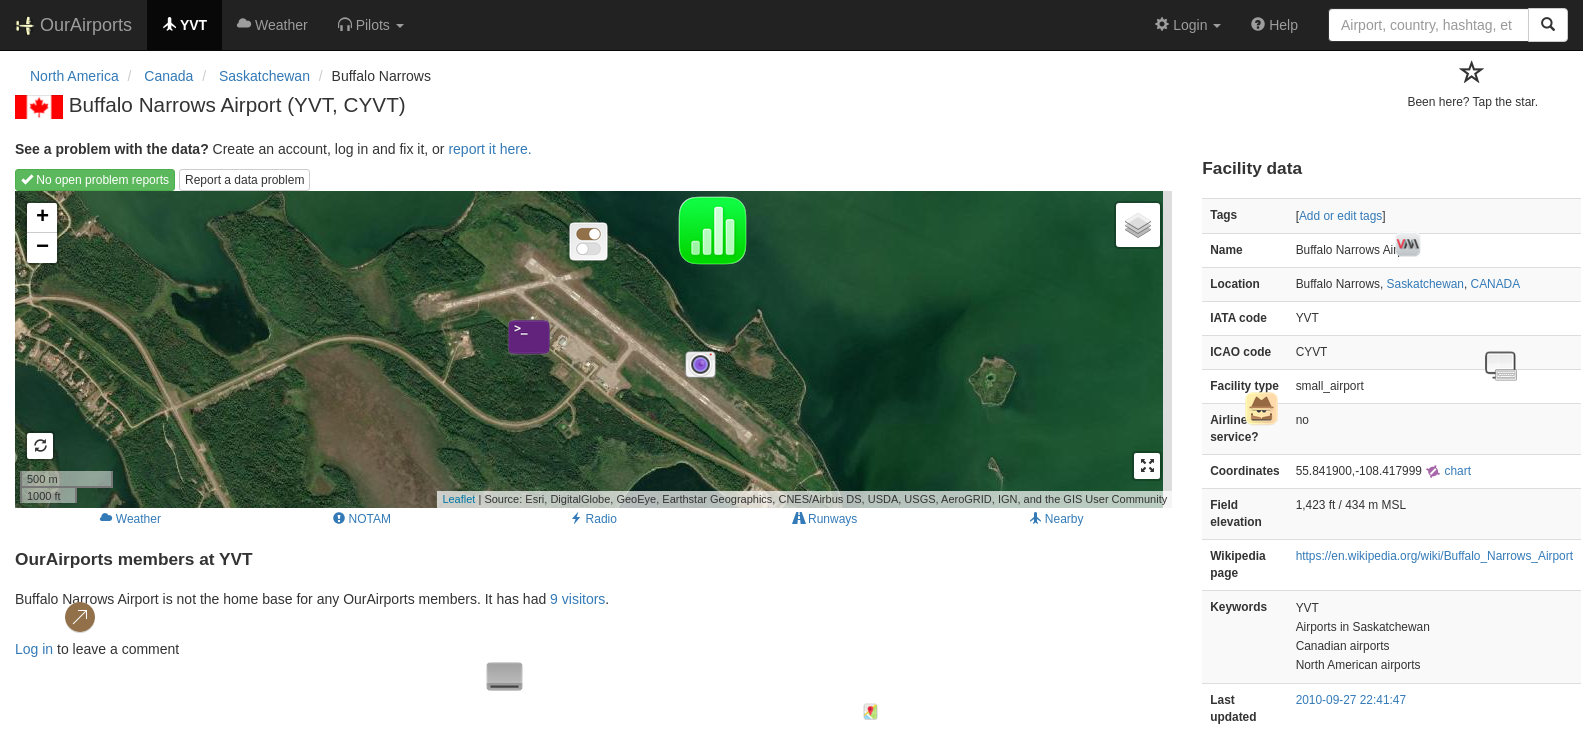  I want to click on open the cheese webcam application, so click(700, 364).